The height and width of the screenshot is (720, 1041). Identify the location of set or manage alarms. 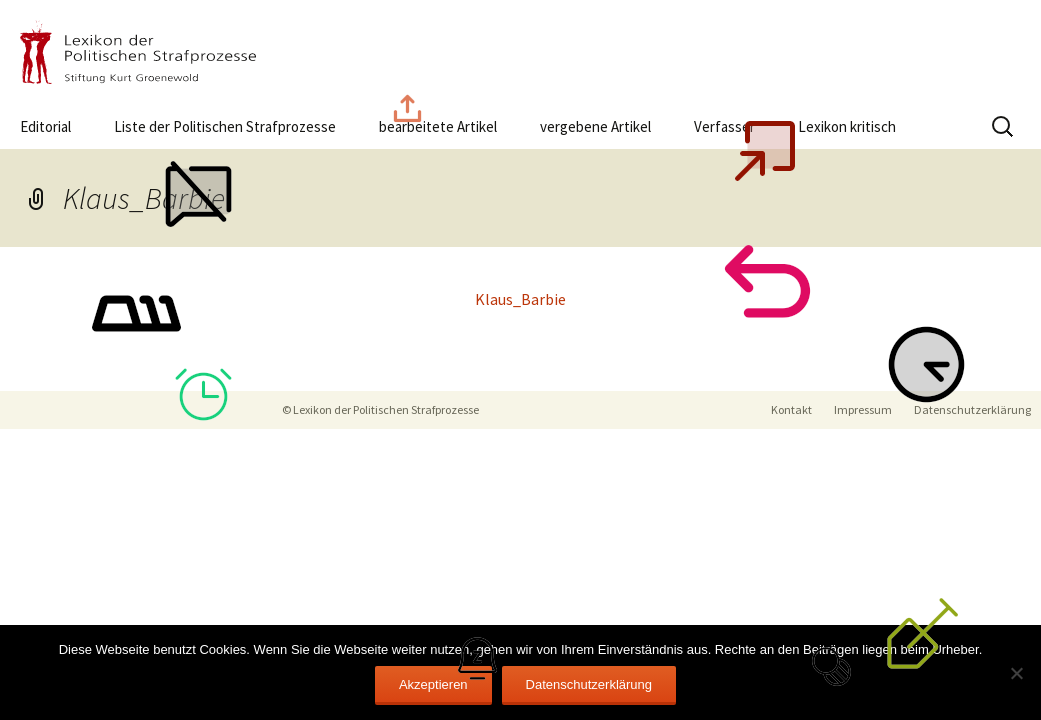
(203, 394).